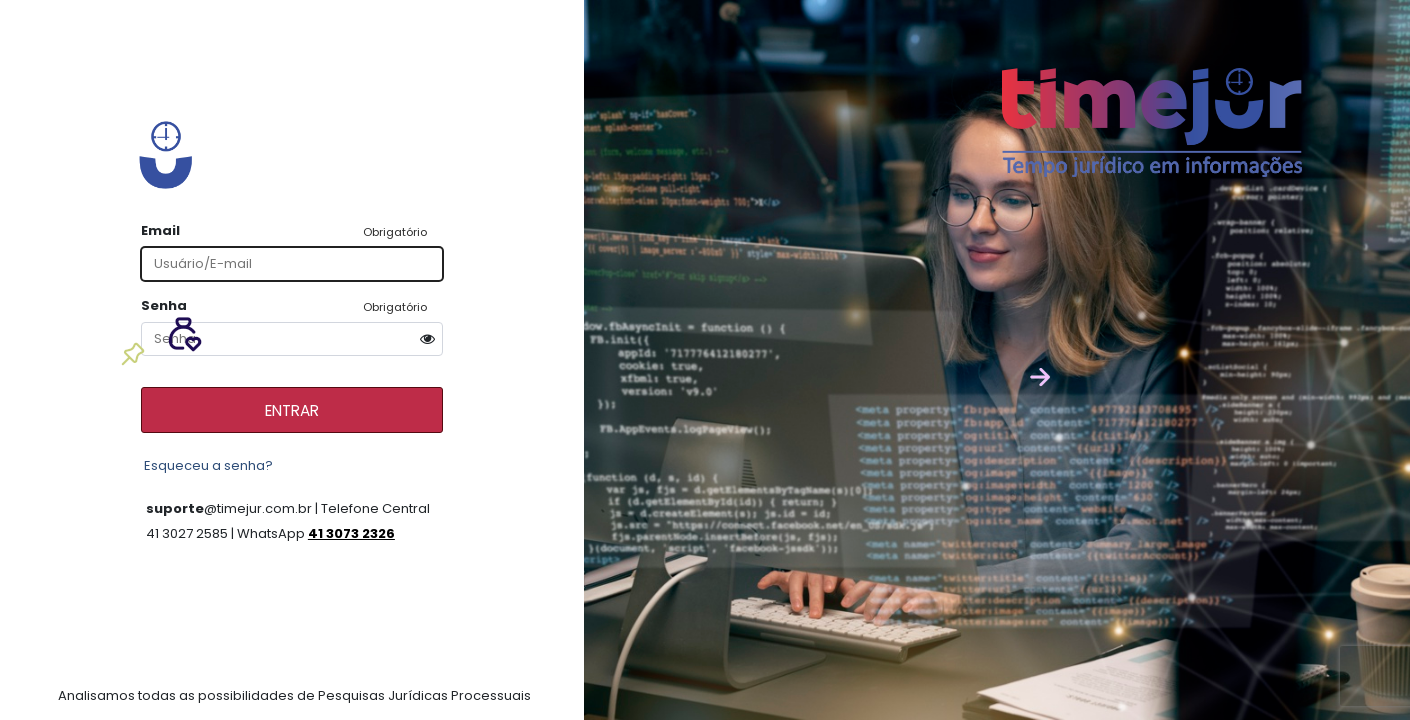 This screenshot has height=720, width=1410. Describe the element at coordinates (133, 354) in the screenshot. I see `pin an item to keep it visible` at that location.